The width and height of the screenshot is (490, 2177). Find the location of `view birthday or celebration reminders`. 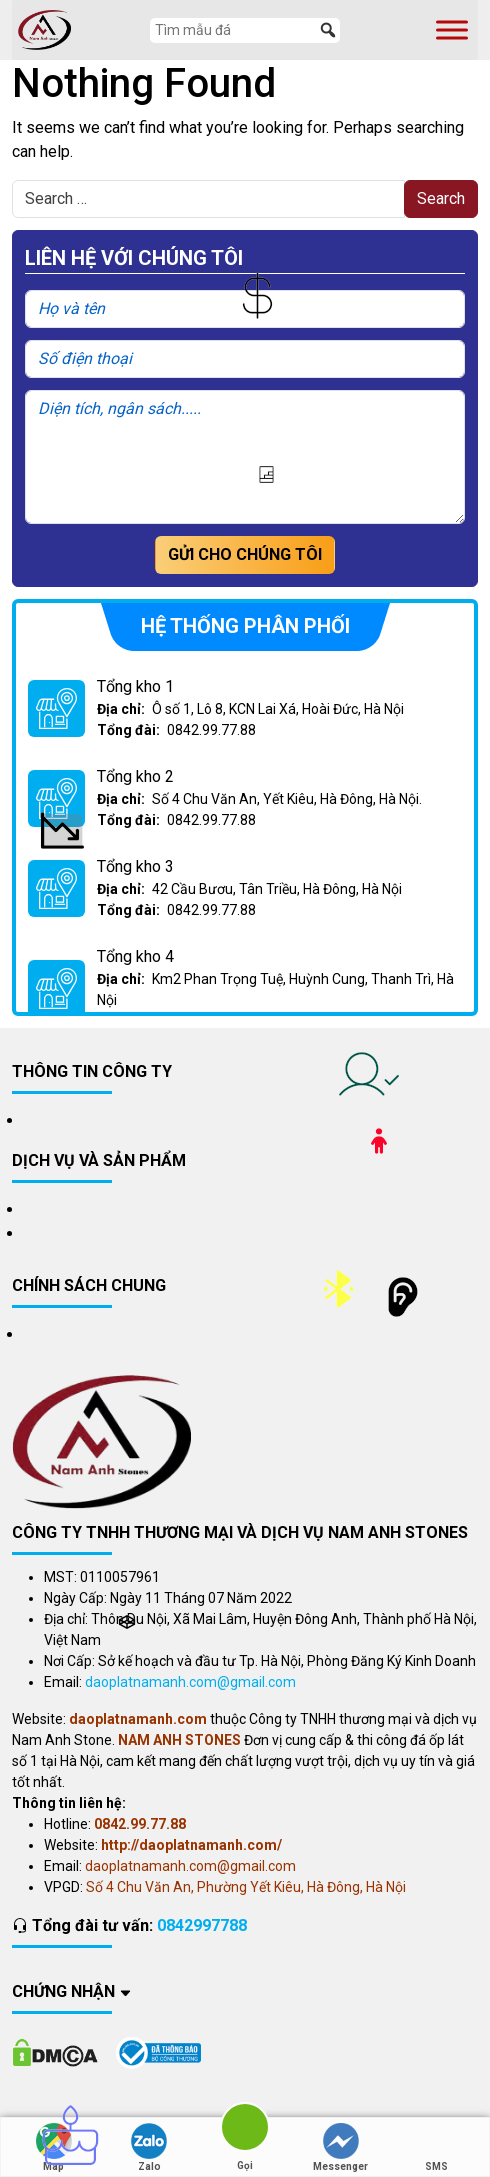

view birthday or celebration reminders is located at coordinates (70, 2139).